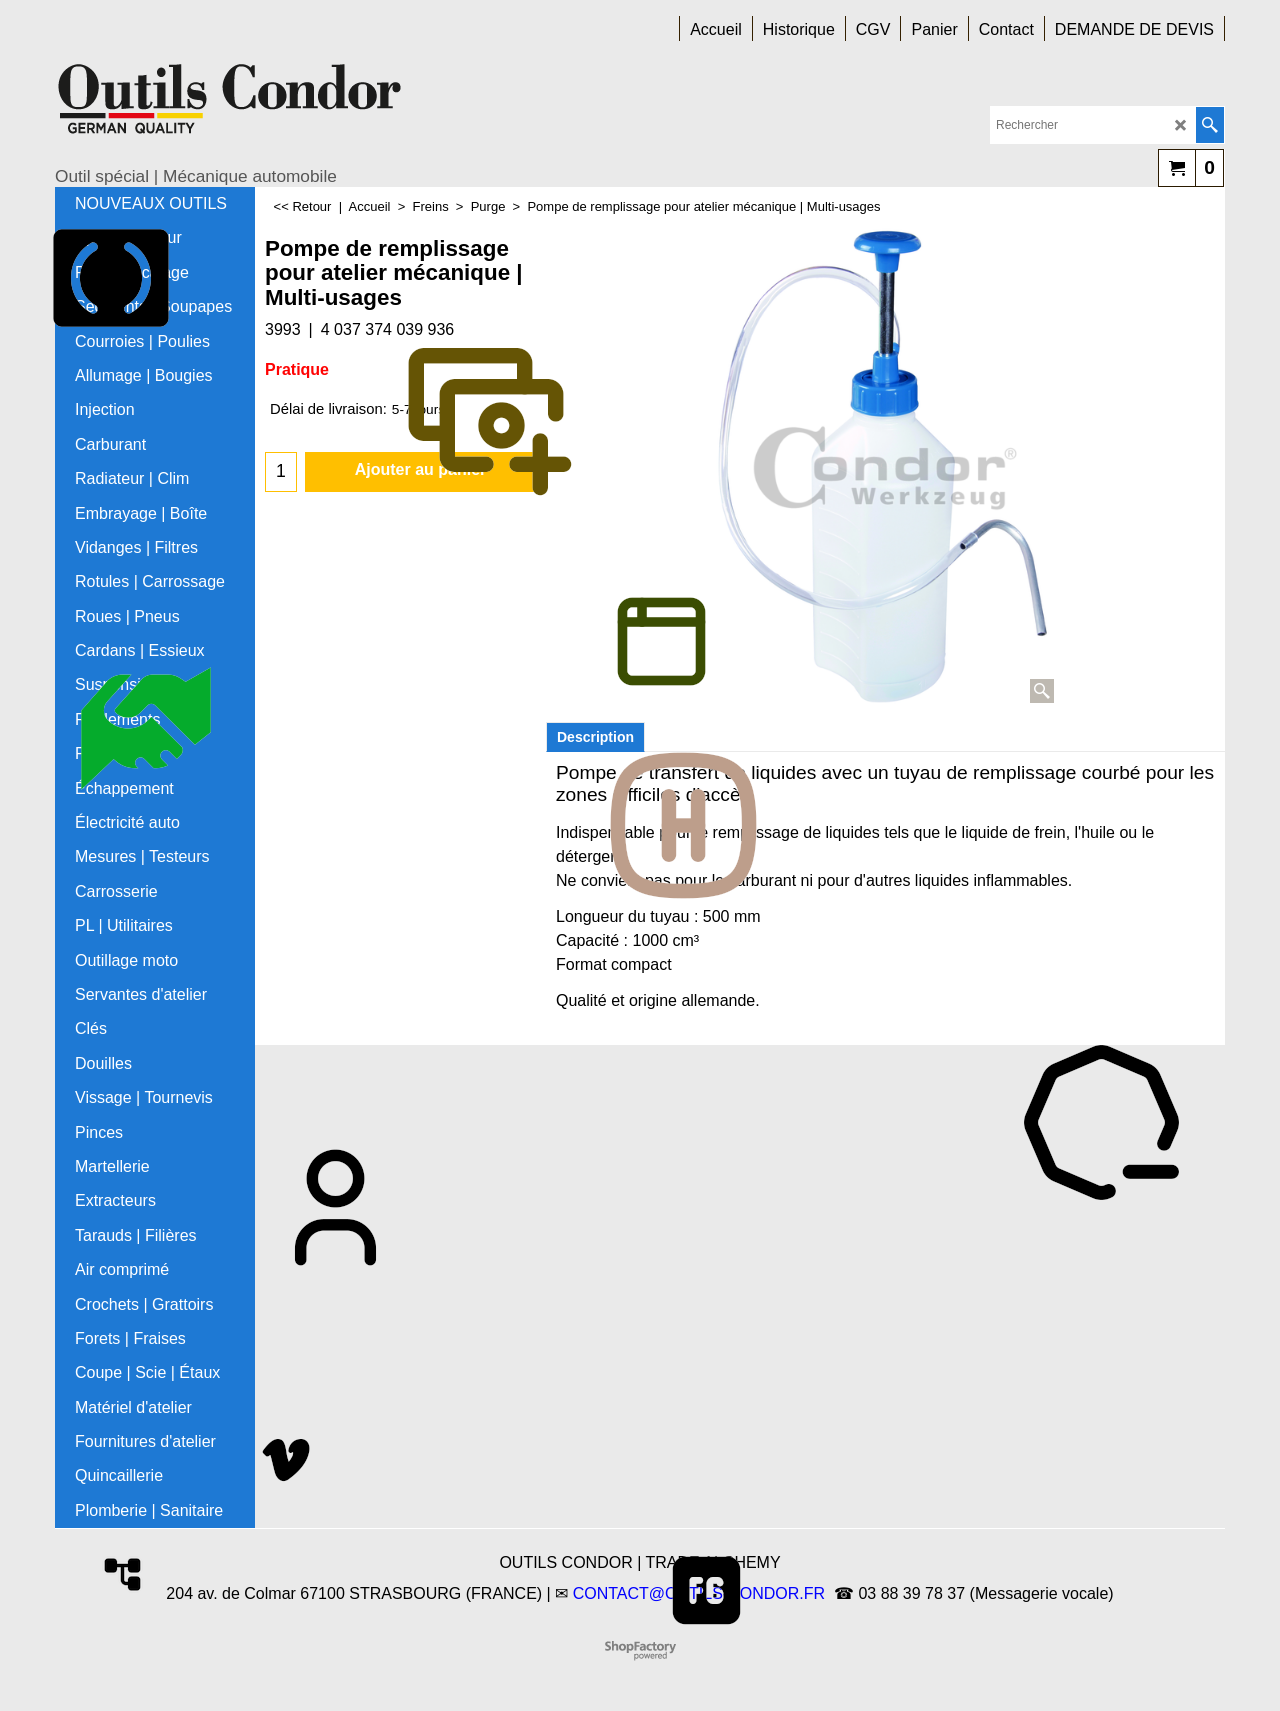 The width and height of the screenshot is (1280, 1711). Describe the element at coordinates (706, 1590) in the screenshot. I see `press F6 function key` at that location.